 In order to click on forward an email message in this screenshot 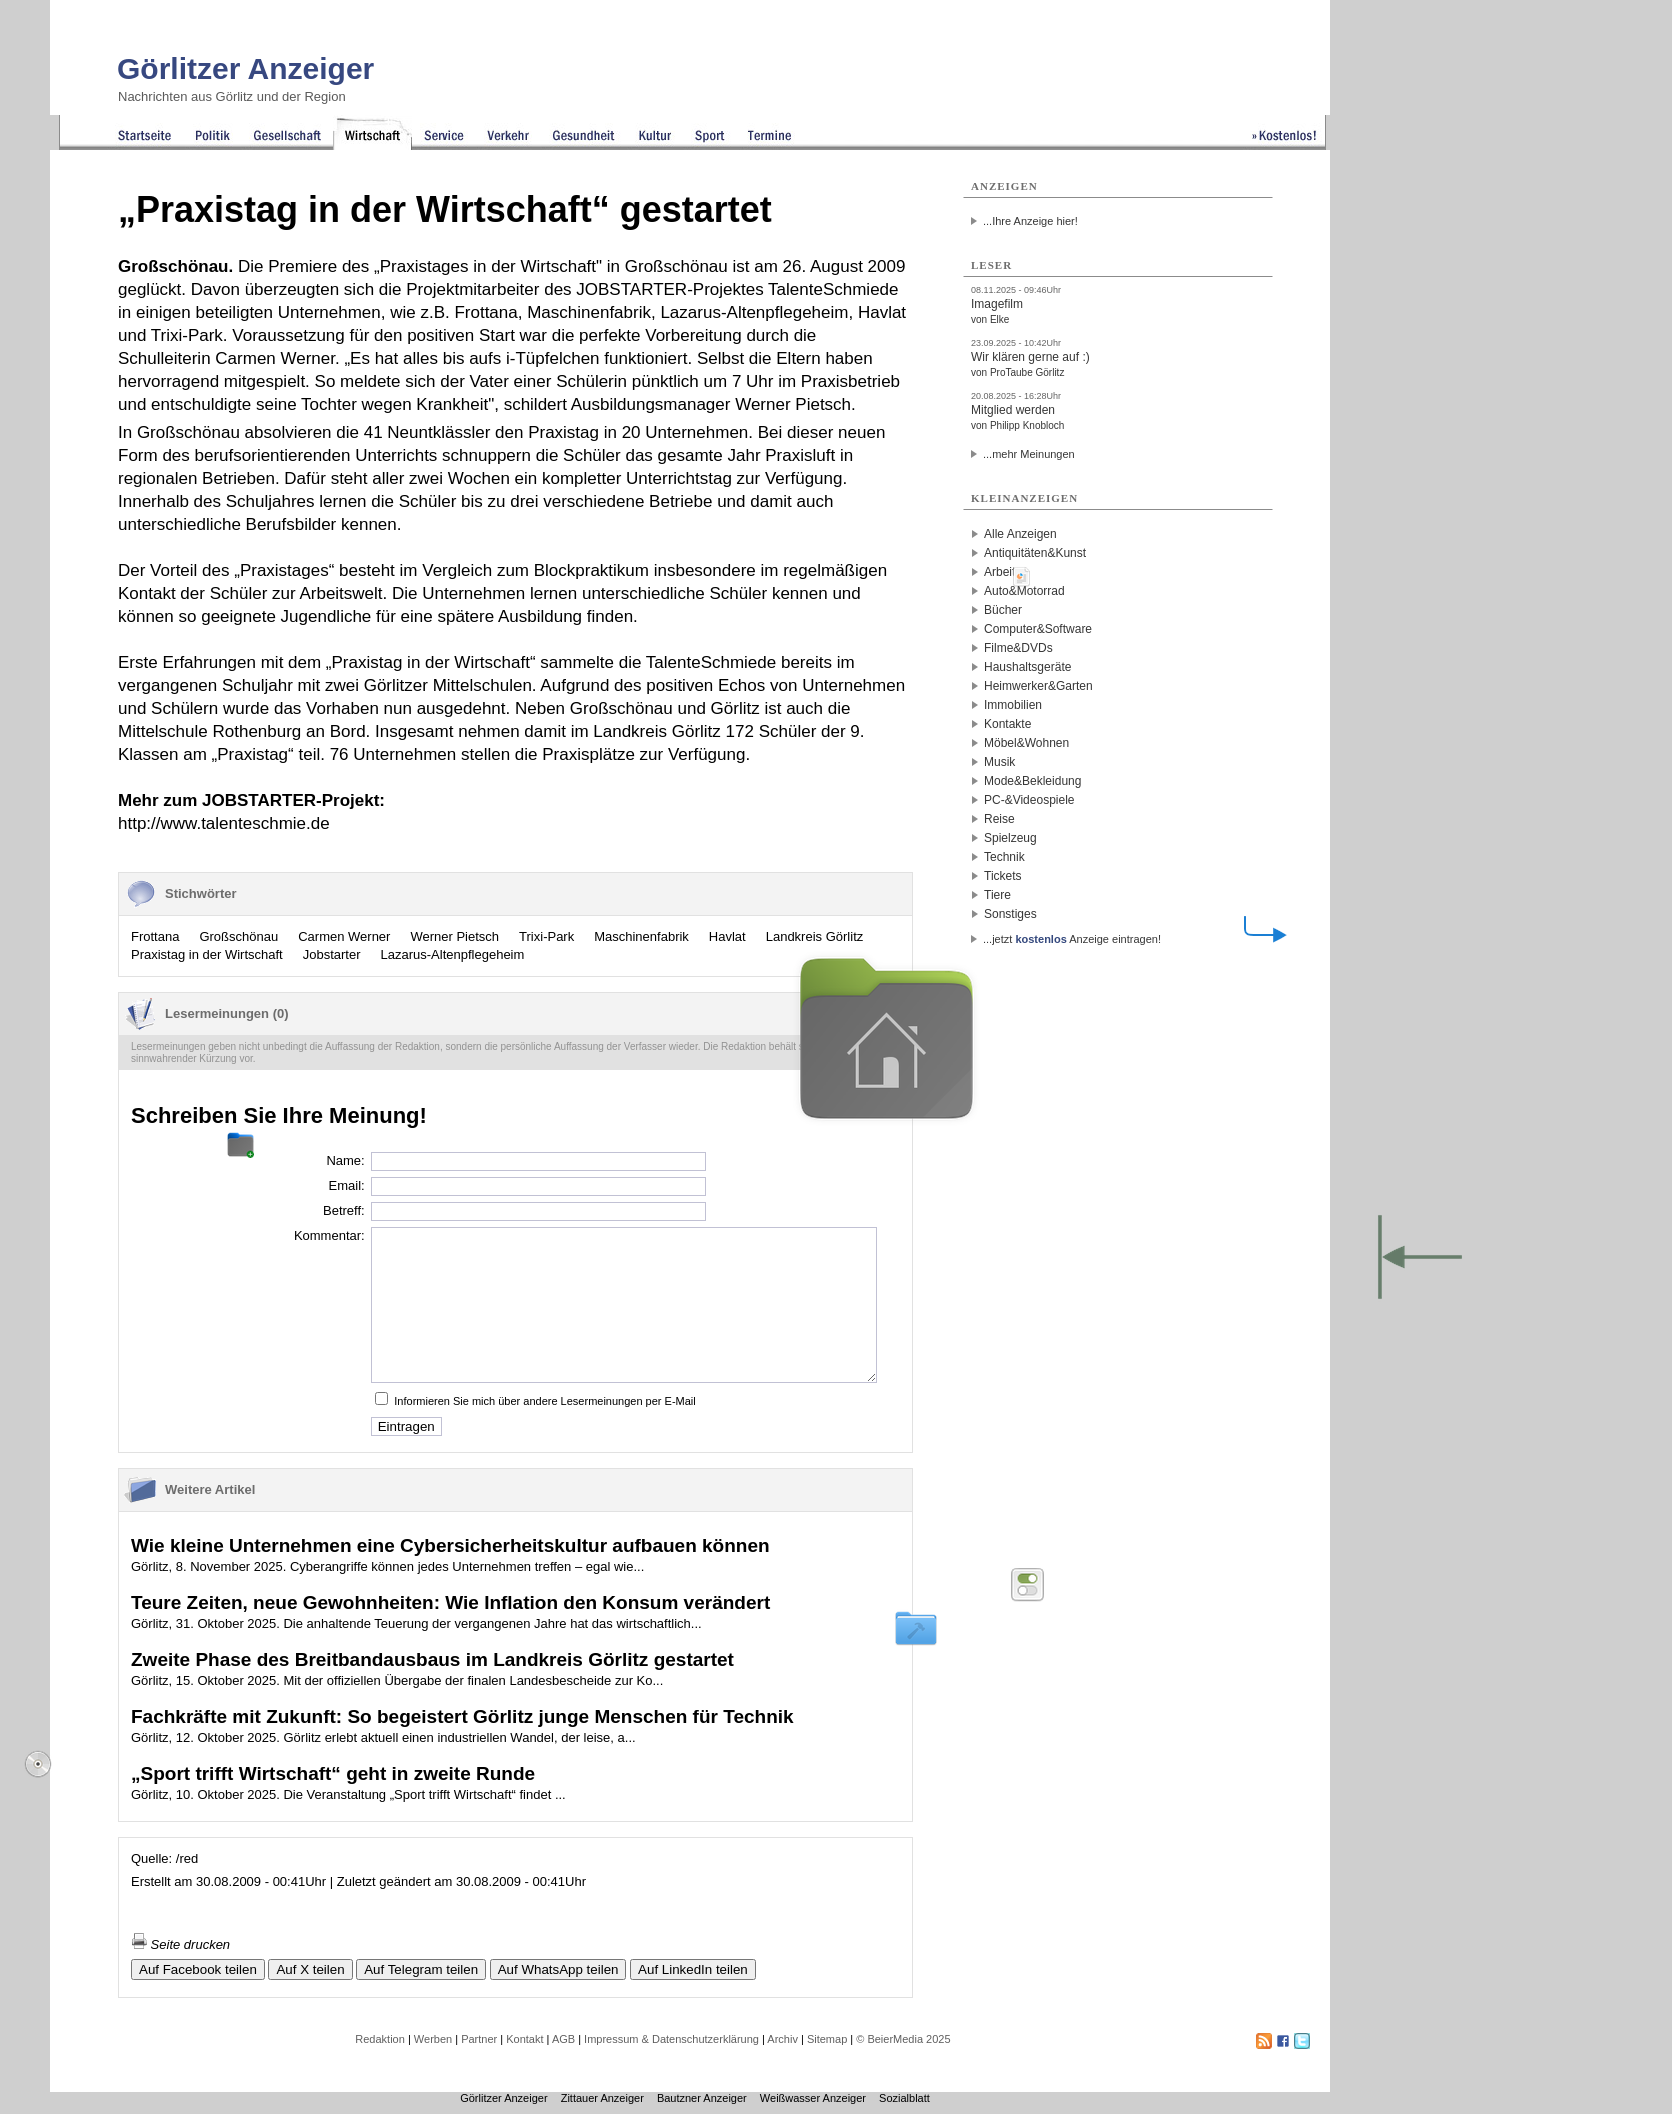, I will do `click(1266, 926)`.